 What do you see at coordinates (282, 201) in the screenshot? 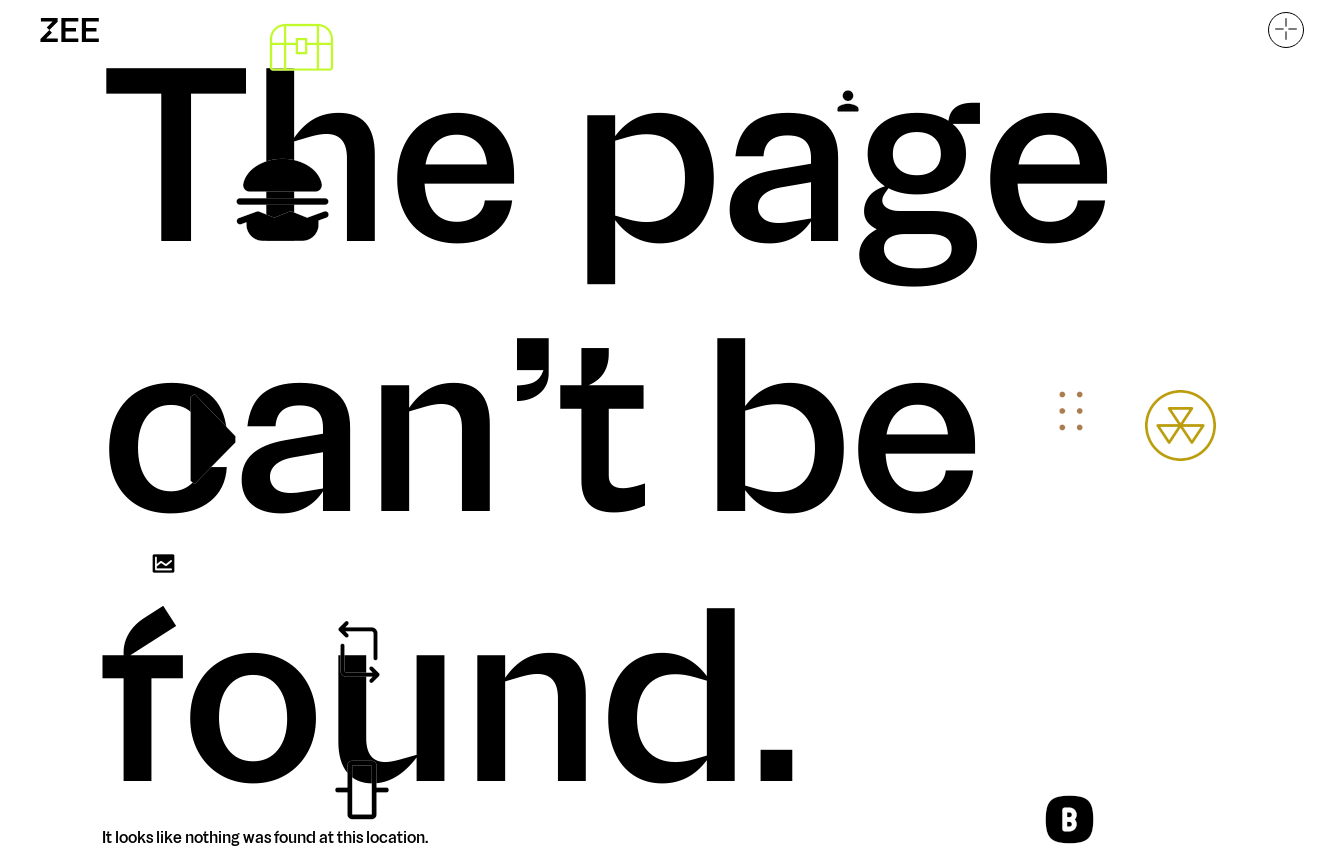
I see `open navigation menu` at bounding box center [282, 201].